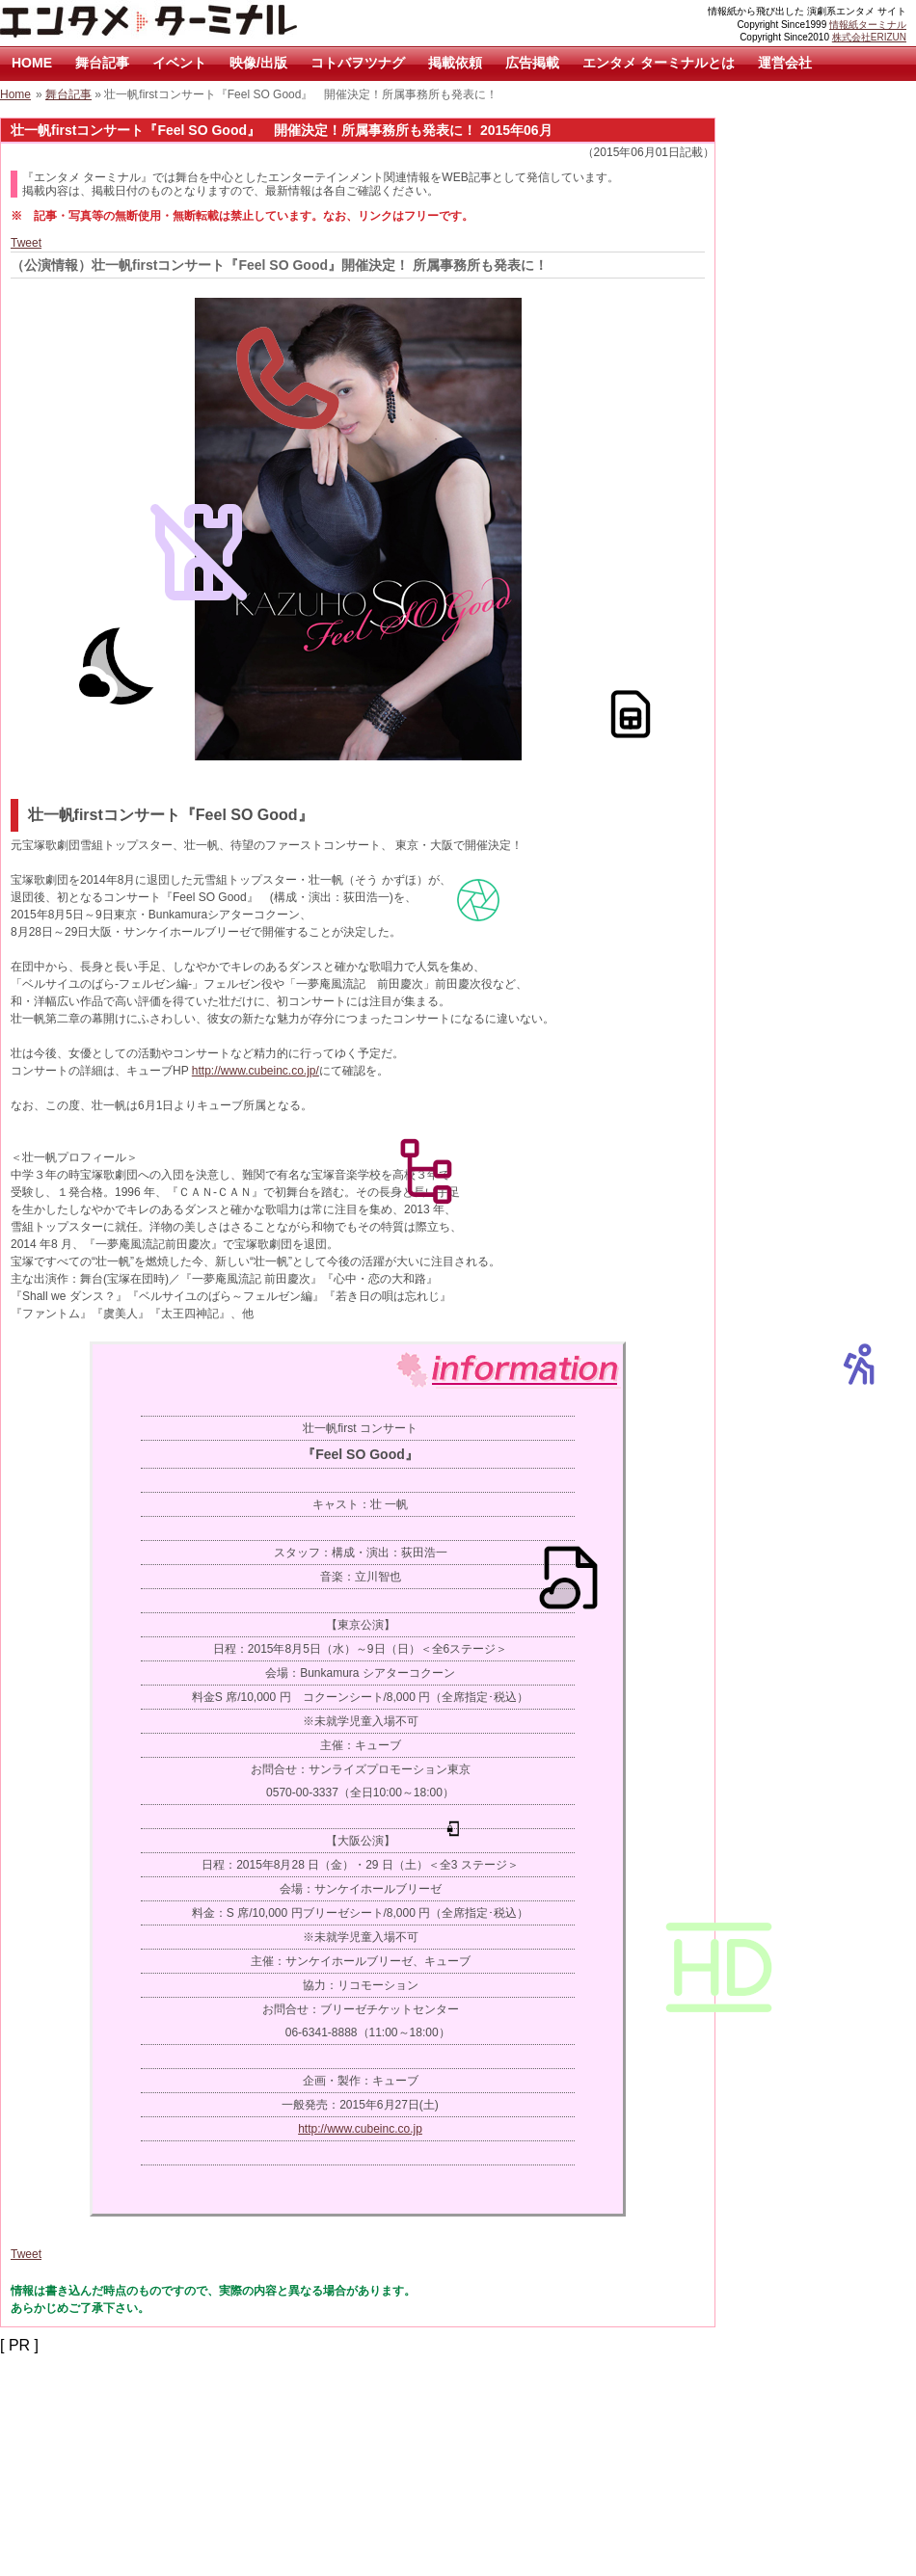 The height and width of the screenshot is (2576, 916). Describe the element at coordinates (718, 1967) in the screenshot. I see `indicates high-definition video quality` at that location.